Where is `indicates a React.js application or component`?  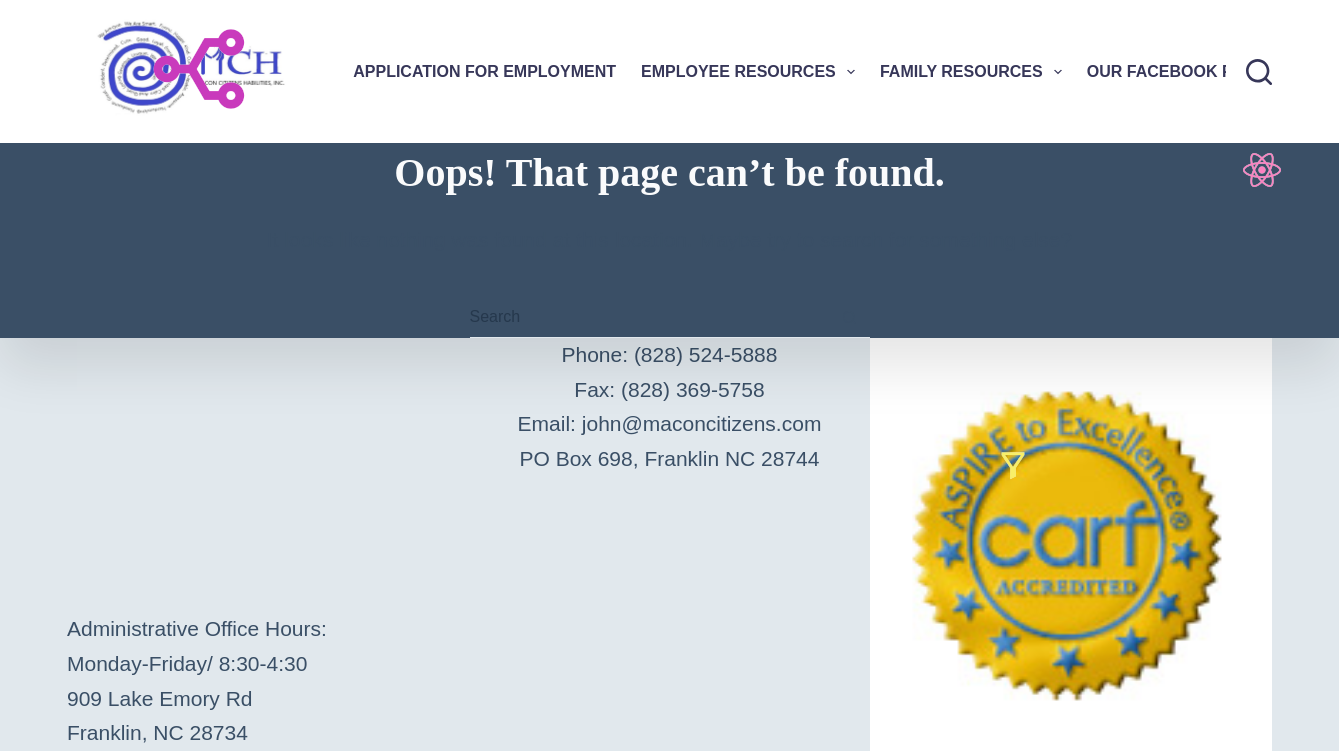 indicates a React.js application or component is located at coordinates (1262, 170).